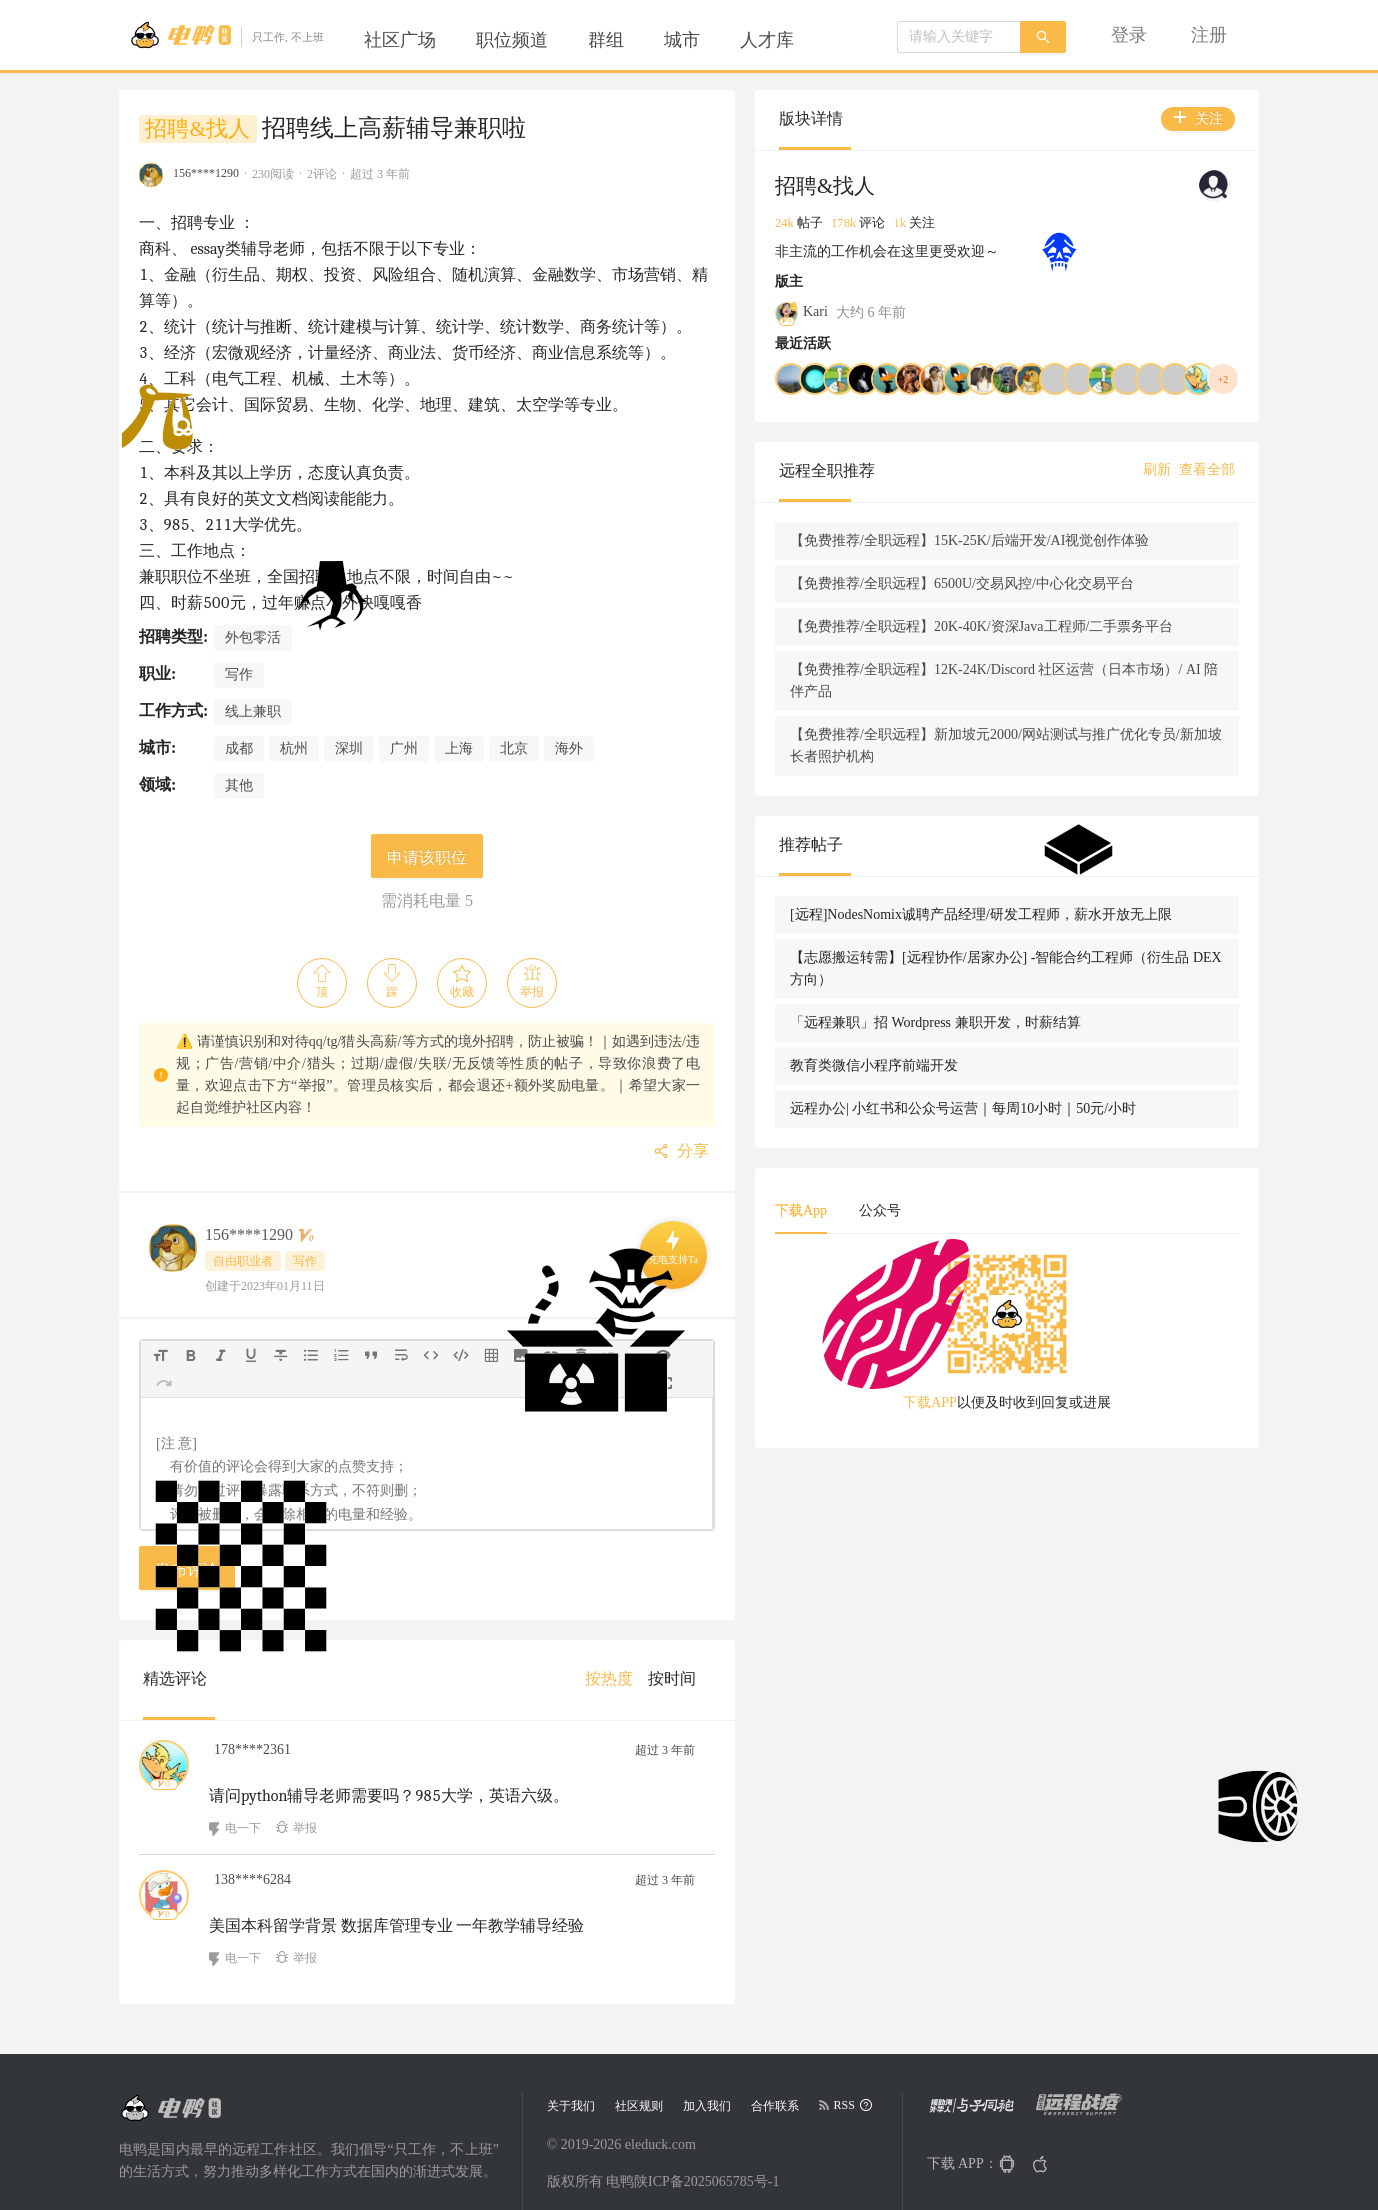 Image resolution: width=1378 pixels, height=2210 pixels. What do you see at coordinates (333, 596) in the screenshot?
I see `view root system or underground elements` at bounding box center [333, 596].